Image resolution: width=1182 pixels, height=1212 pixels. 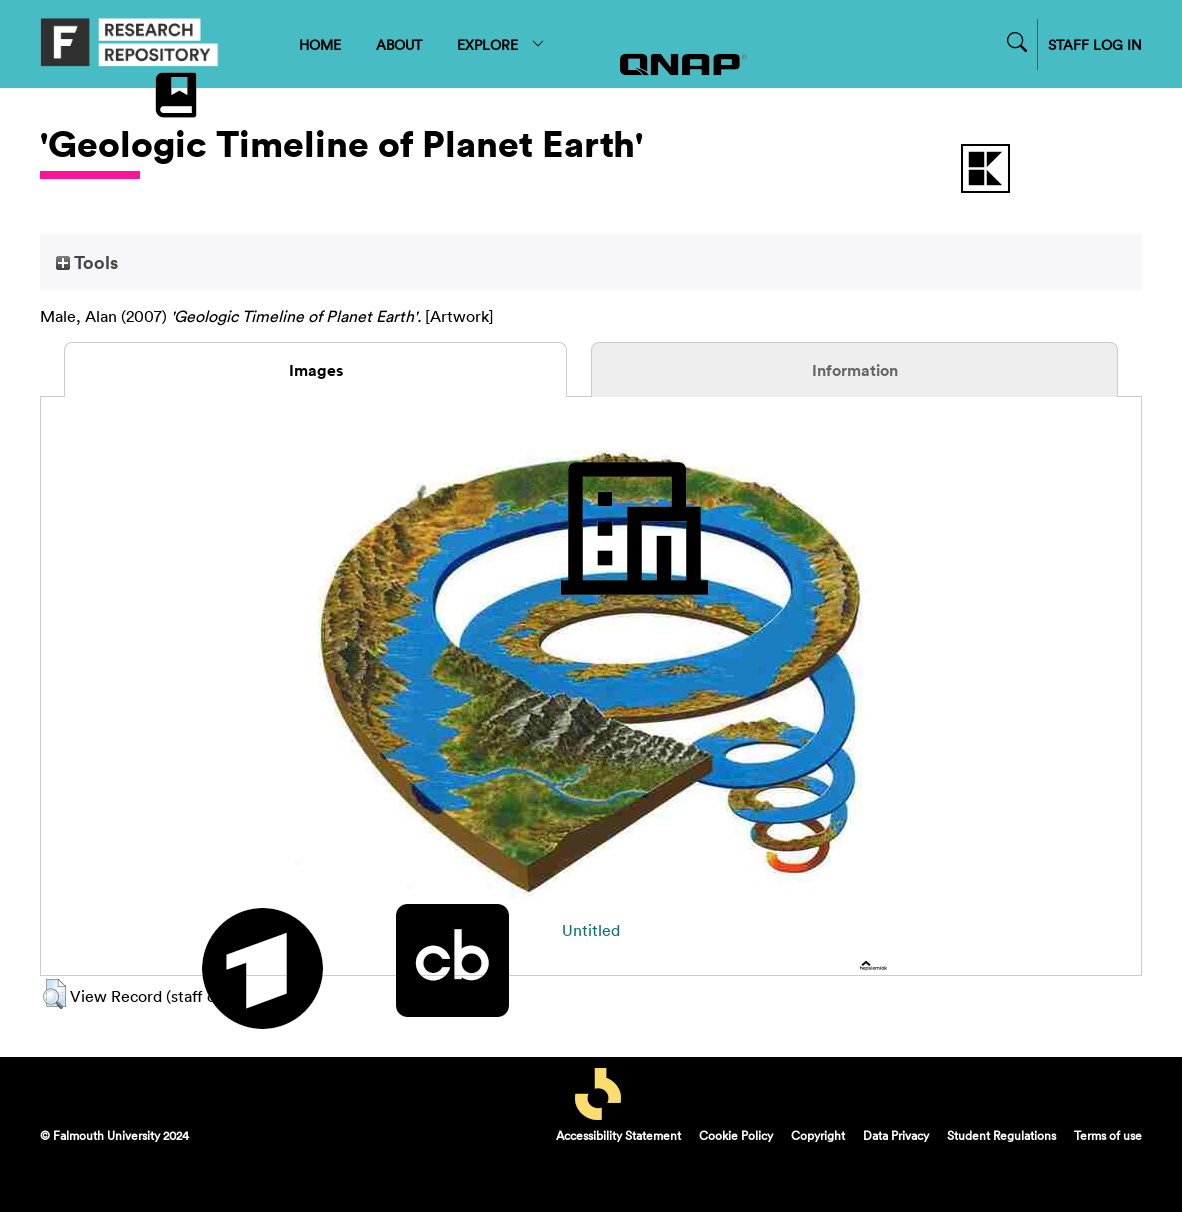 What do you see at coordinates (262, 968) in the screenshot?
I see `das erste german television network logo` at bounding box center [262, 968].